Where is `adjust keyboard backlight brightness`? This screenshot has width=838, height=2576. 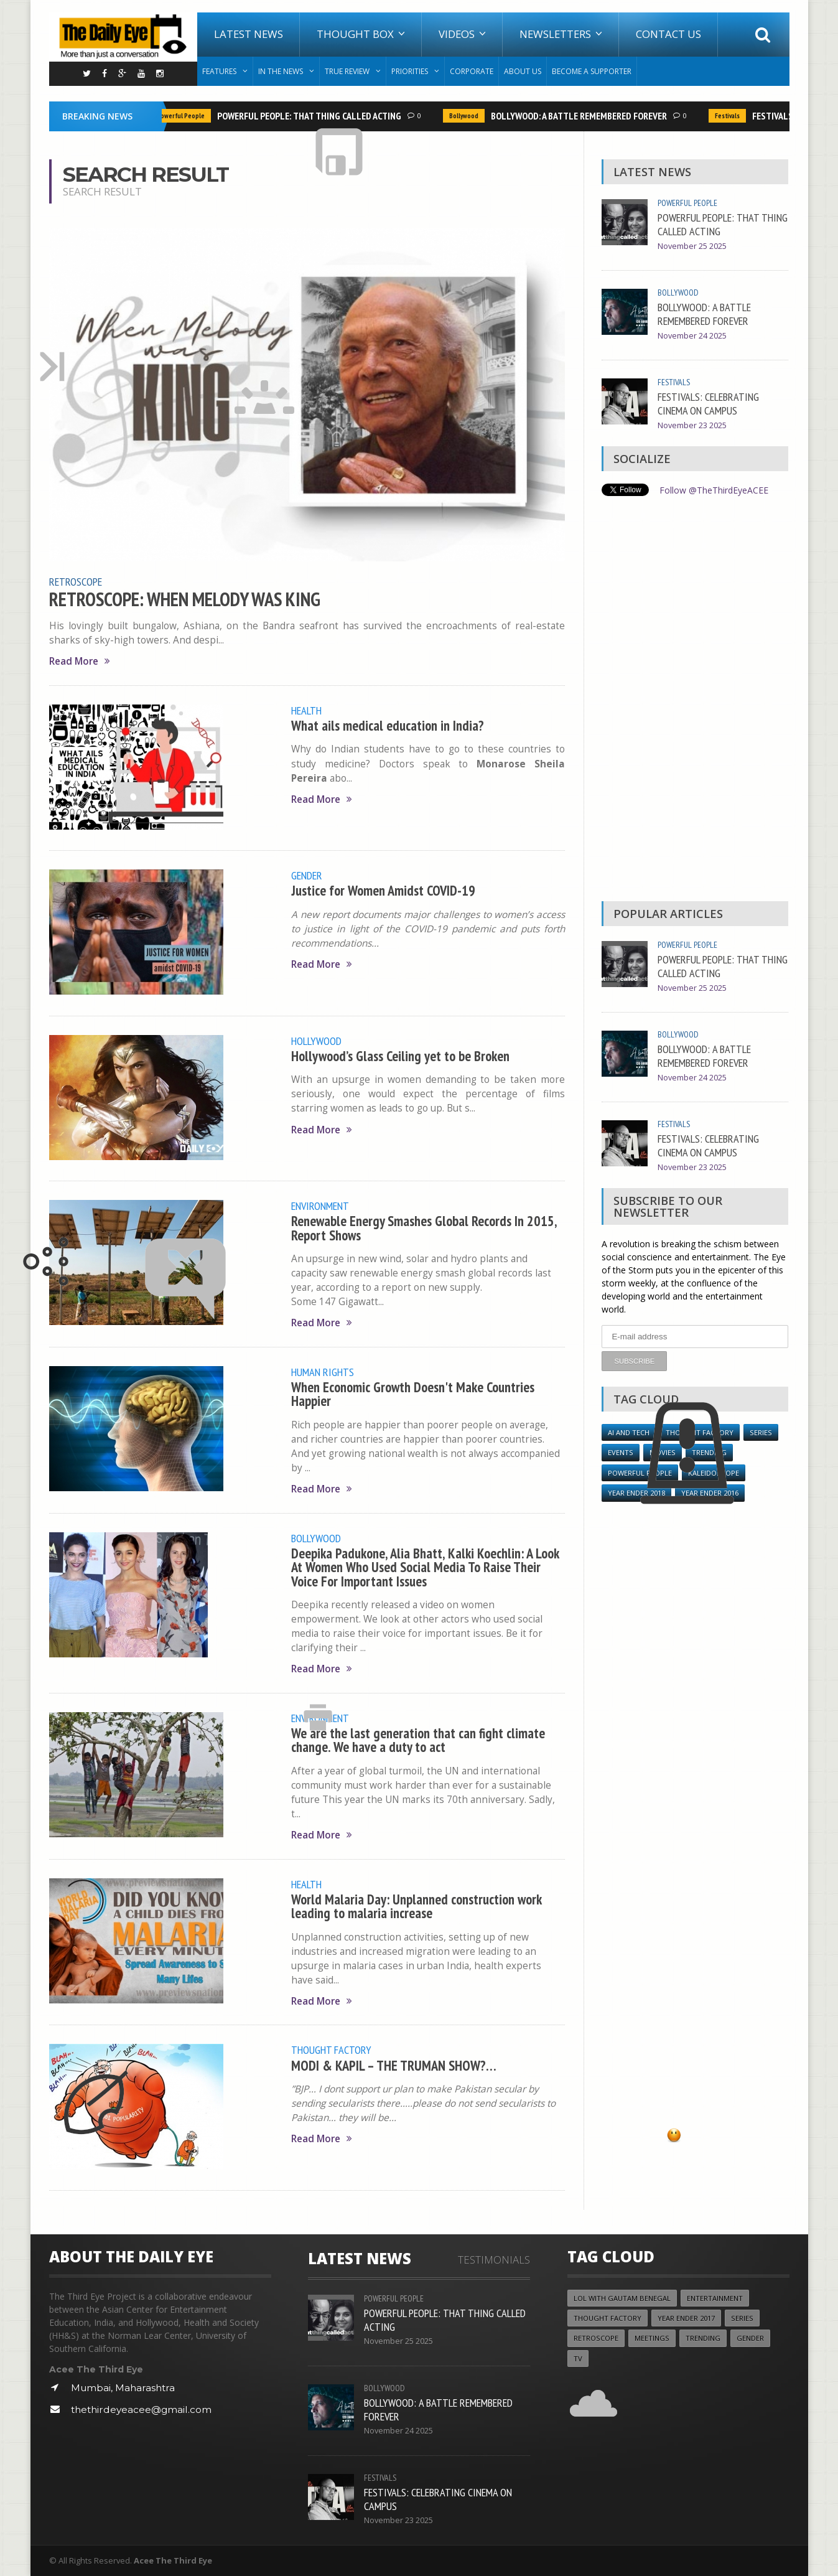
adjust keyboard backlight brightness is located at coordinates (264, 399).